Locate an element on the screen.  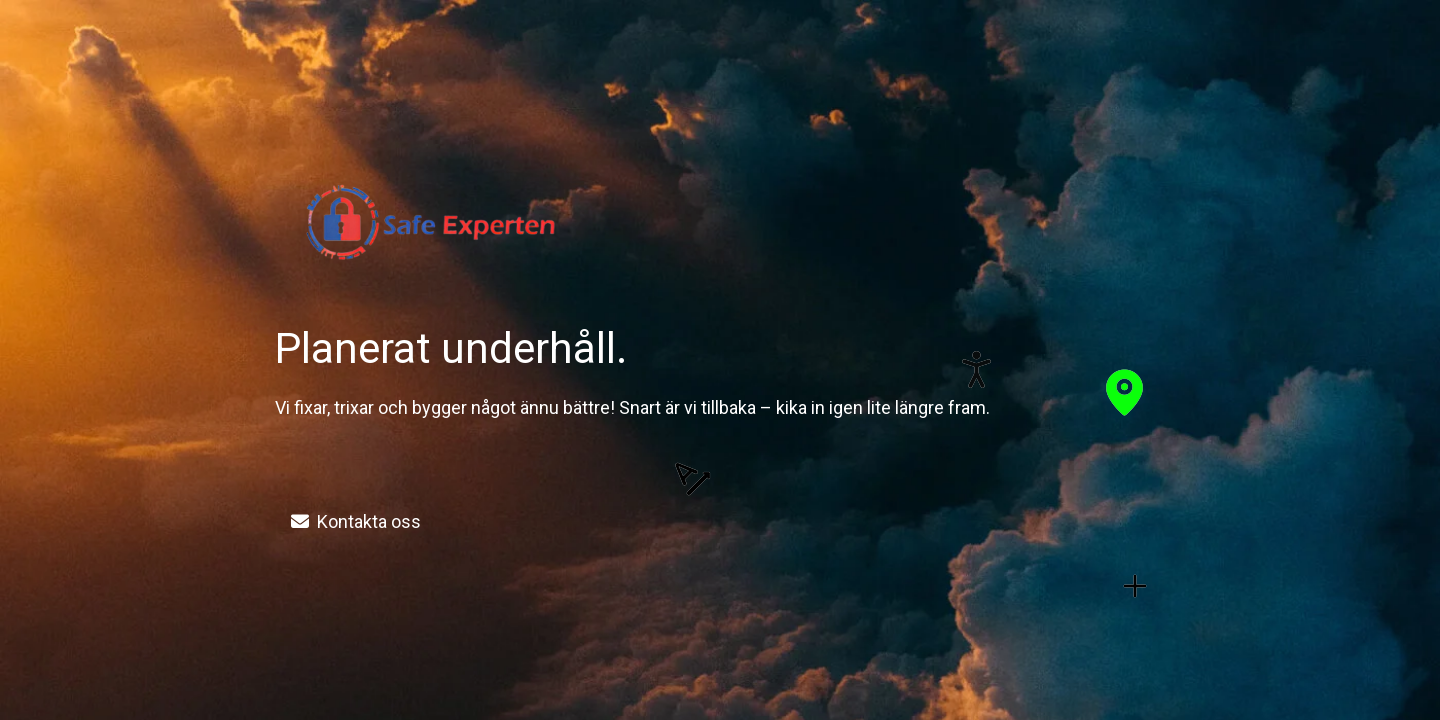
view pinned location on map is located at coordinates (1124, 392).